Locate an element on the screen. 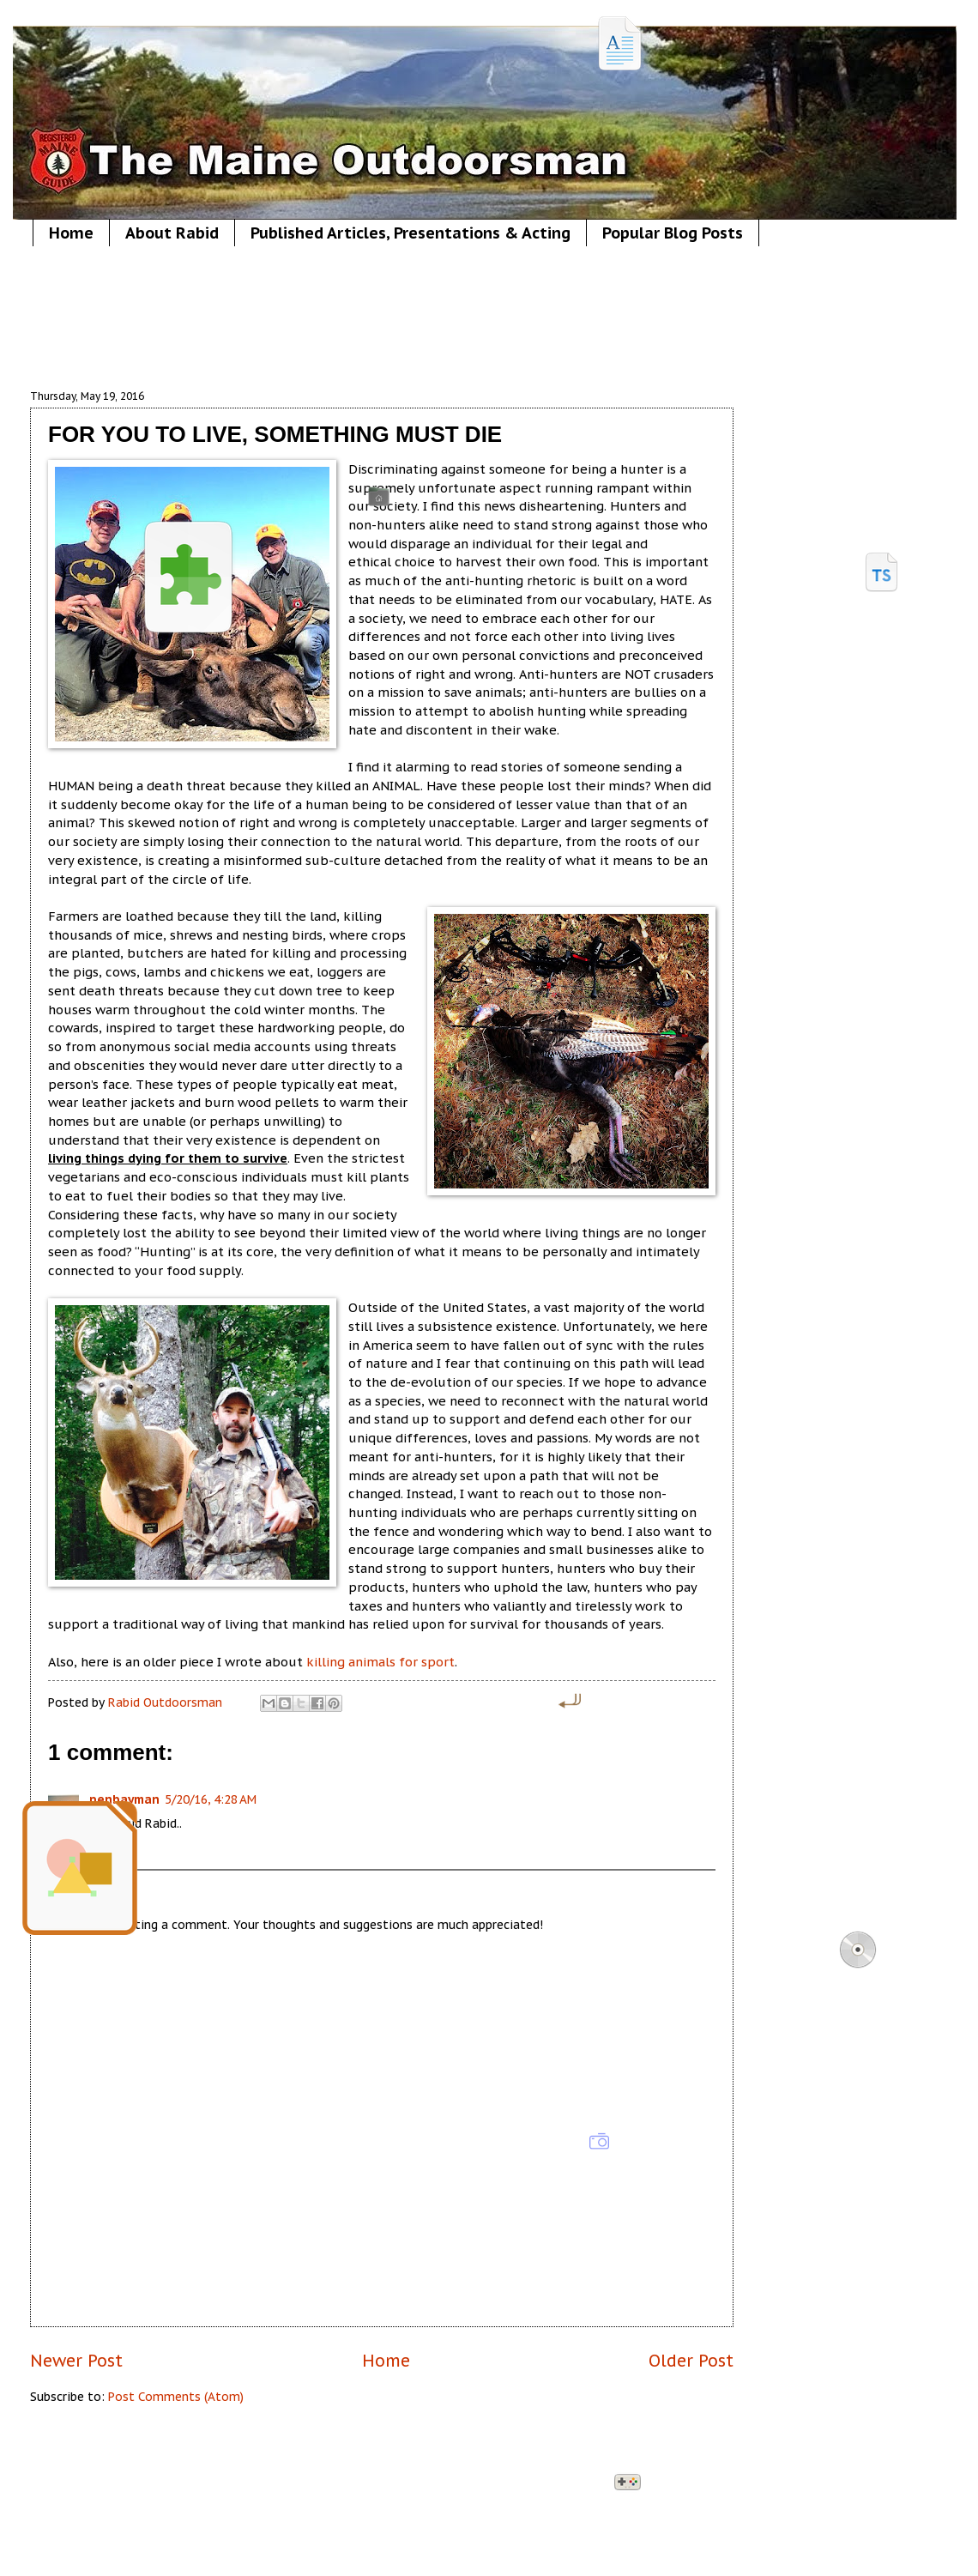  reply to all recipients in an email thread is located at coordinates (569, 1699).